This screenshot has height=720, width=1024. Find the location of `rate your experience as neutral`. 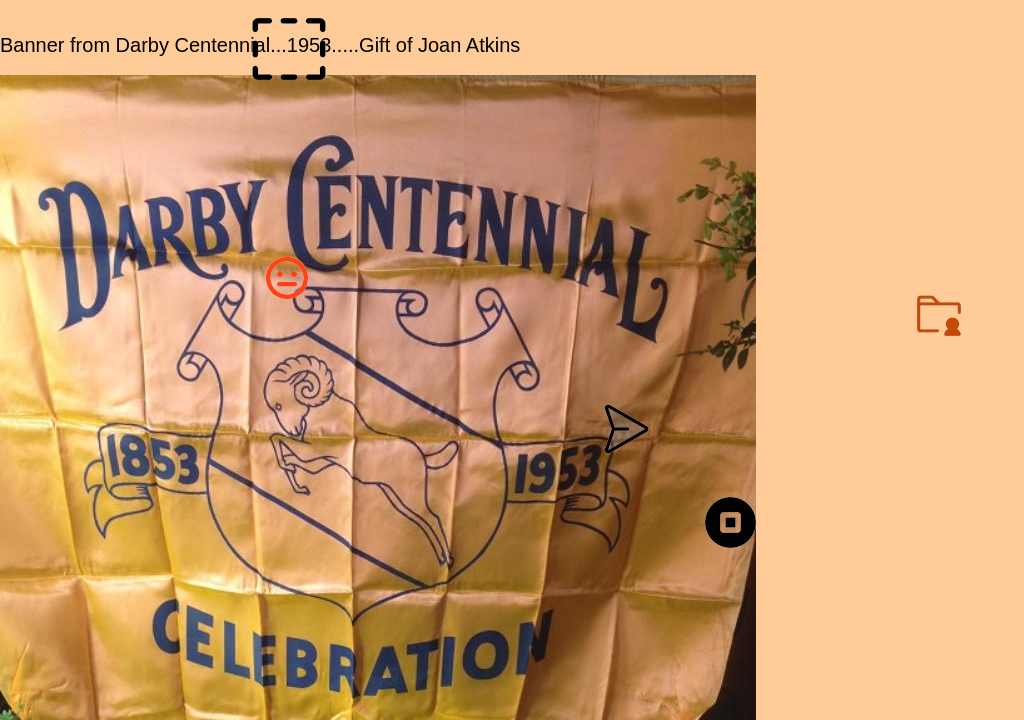

rate your experience as neutral is located at coordinates (287, 278).